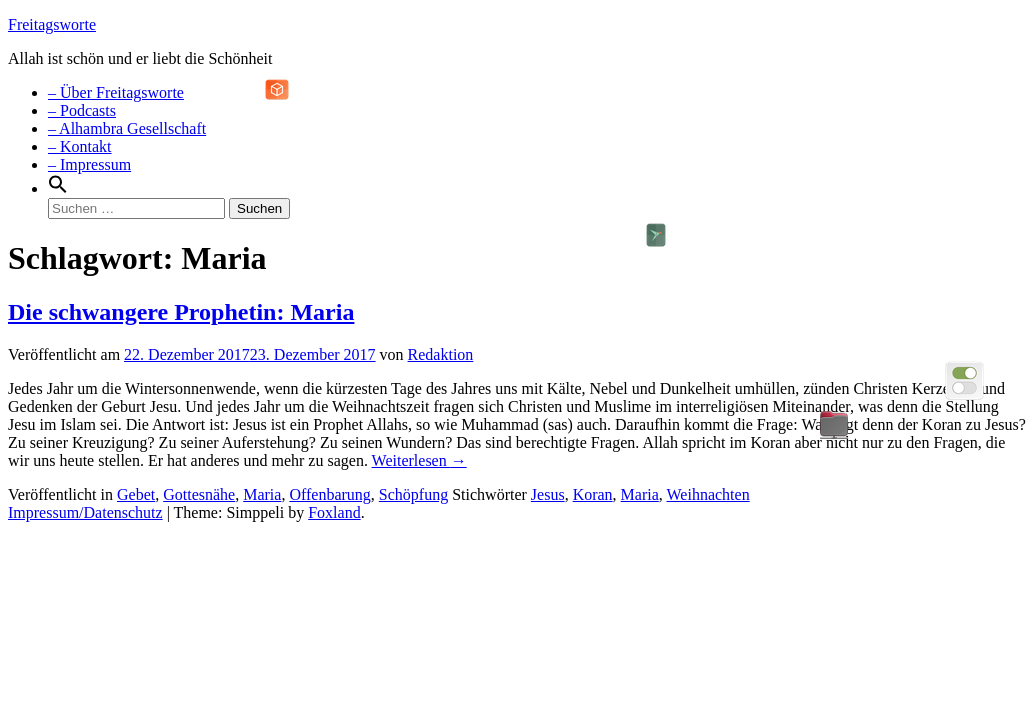 This screenshot has width=1035, height=720. I want to click on access a remote or network folder, so click(834, 425).